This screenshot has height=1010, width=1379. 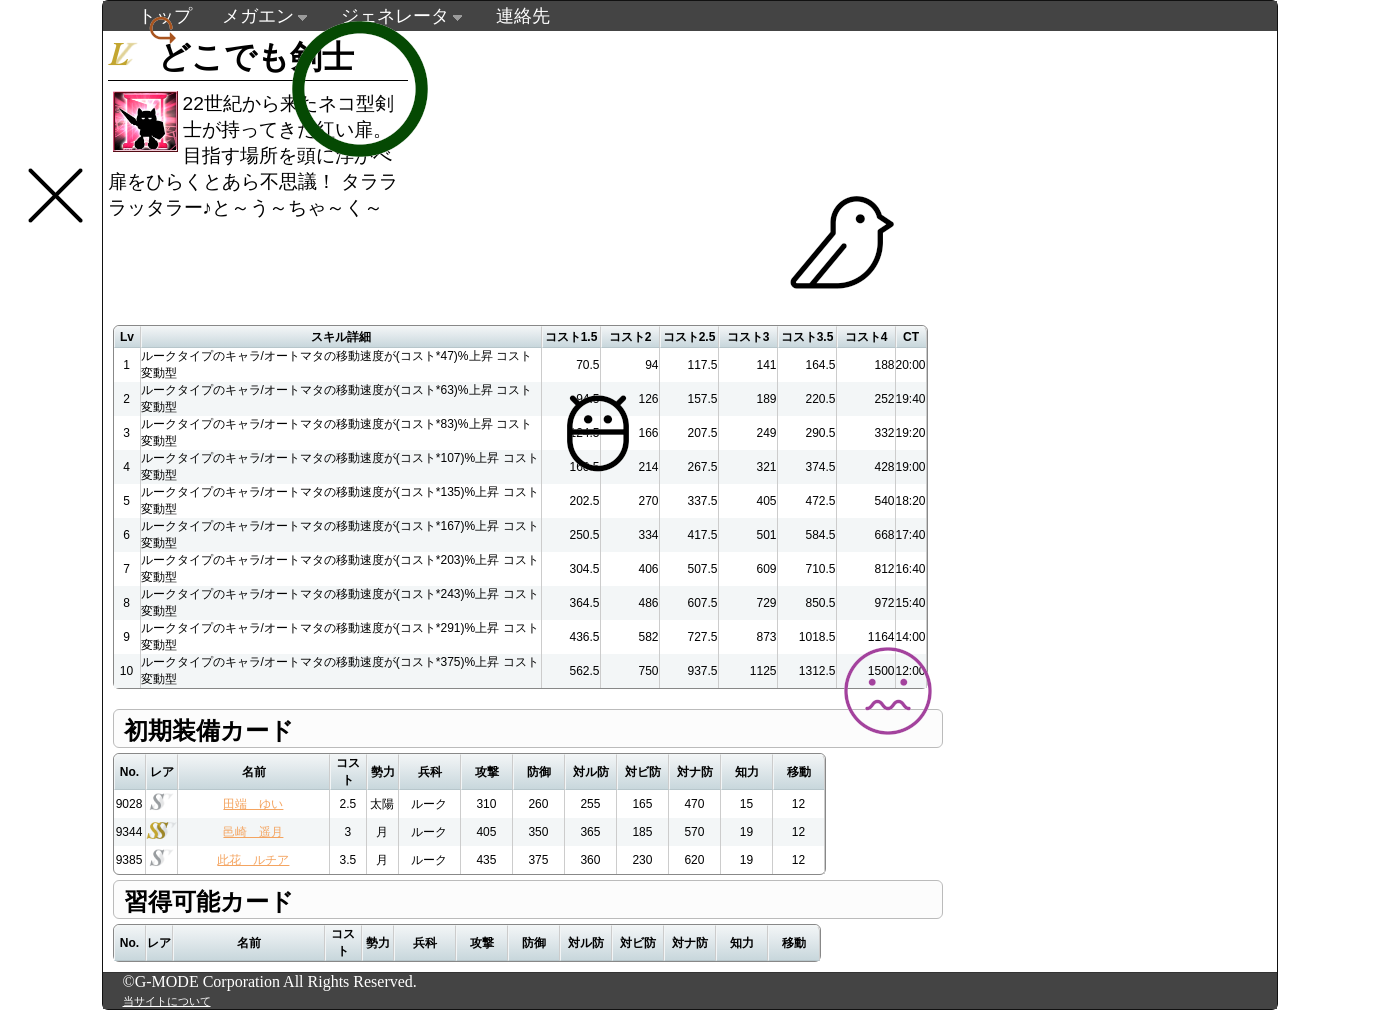 I want to click on unselected option in a radio button group, so click(x=360, y=89).